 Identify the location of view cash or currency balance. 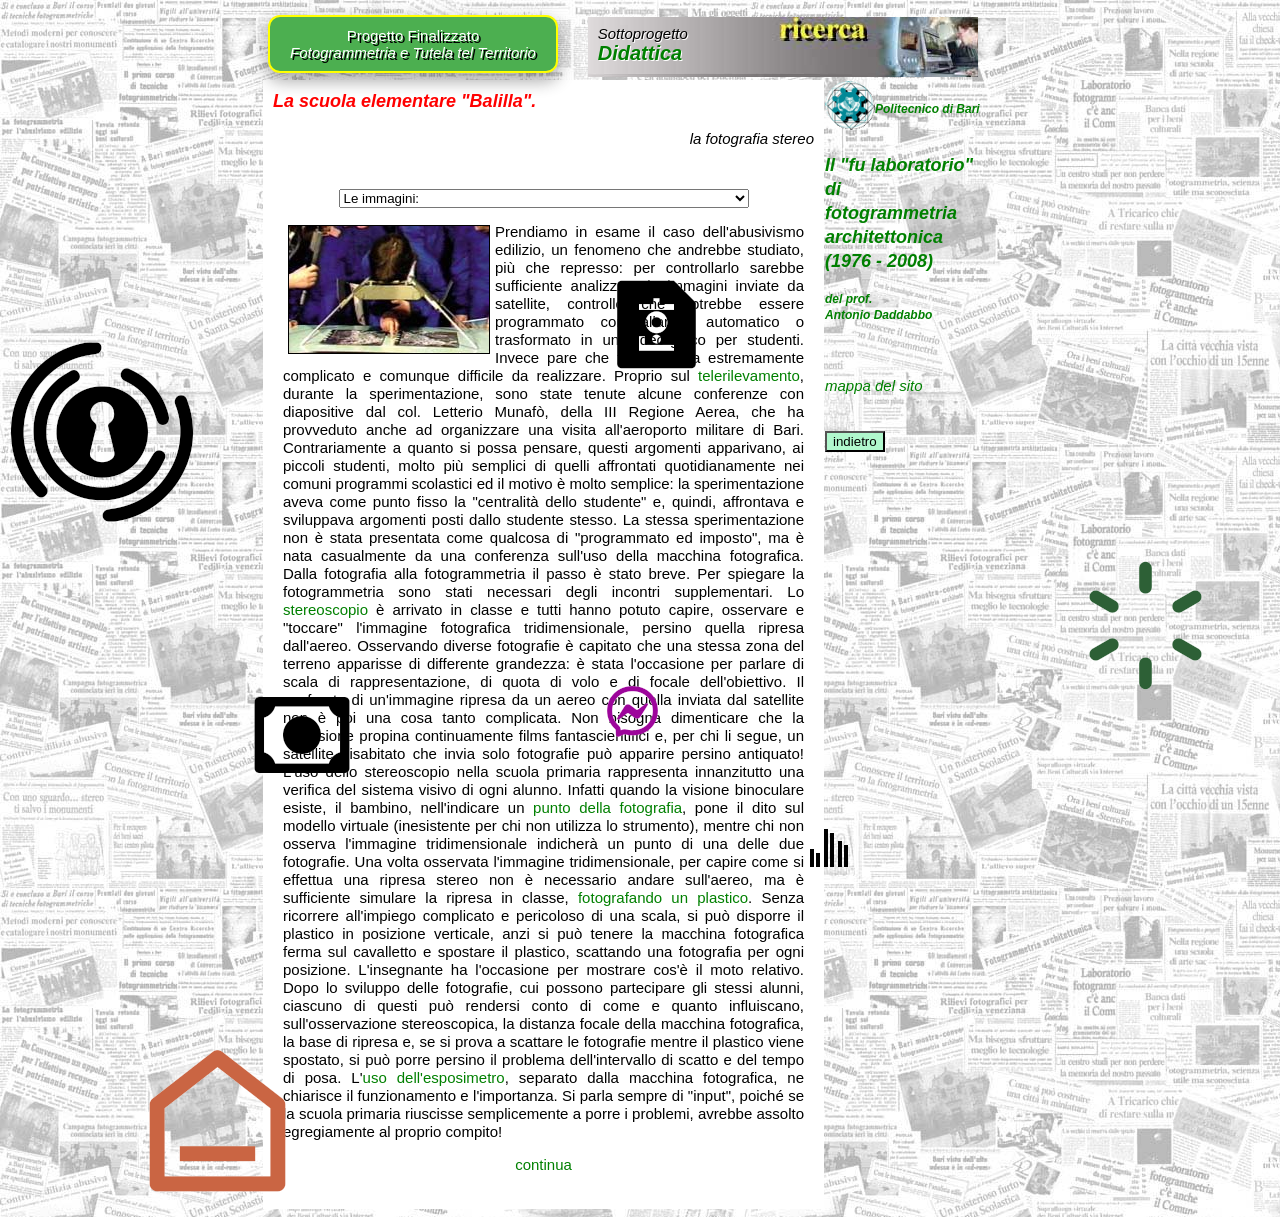
(302, 735).